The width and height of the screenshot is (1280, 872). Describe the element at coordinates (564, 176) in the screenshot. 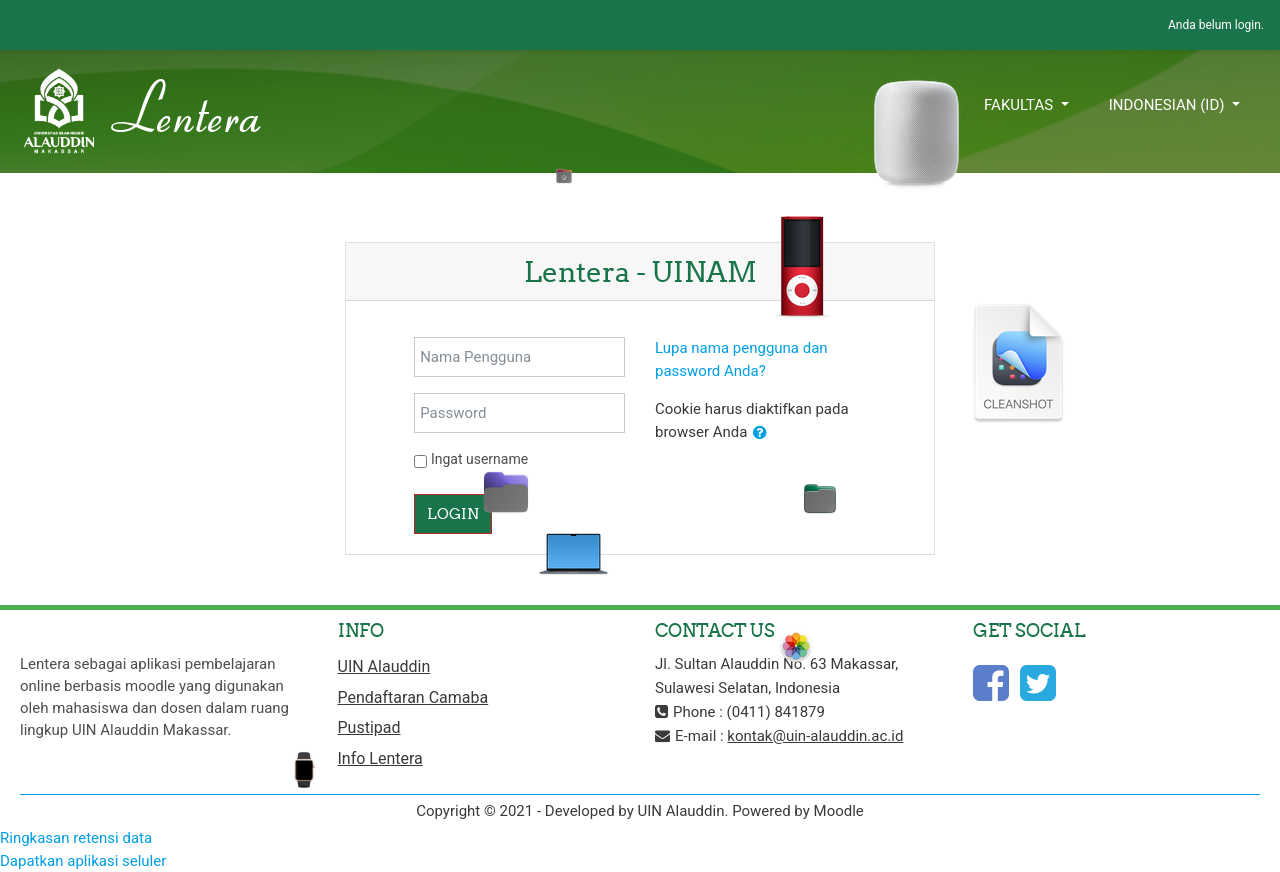

I see `access your home folder` at that location.